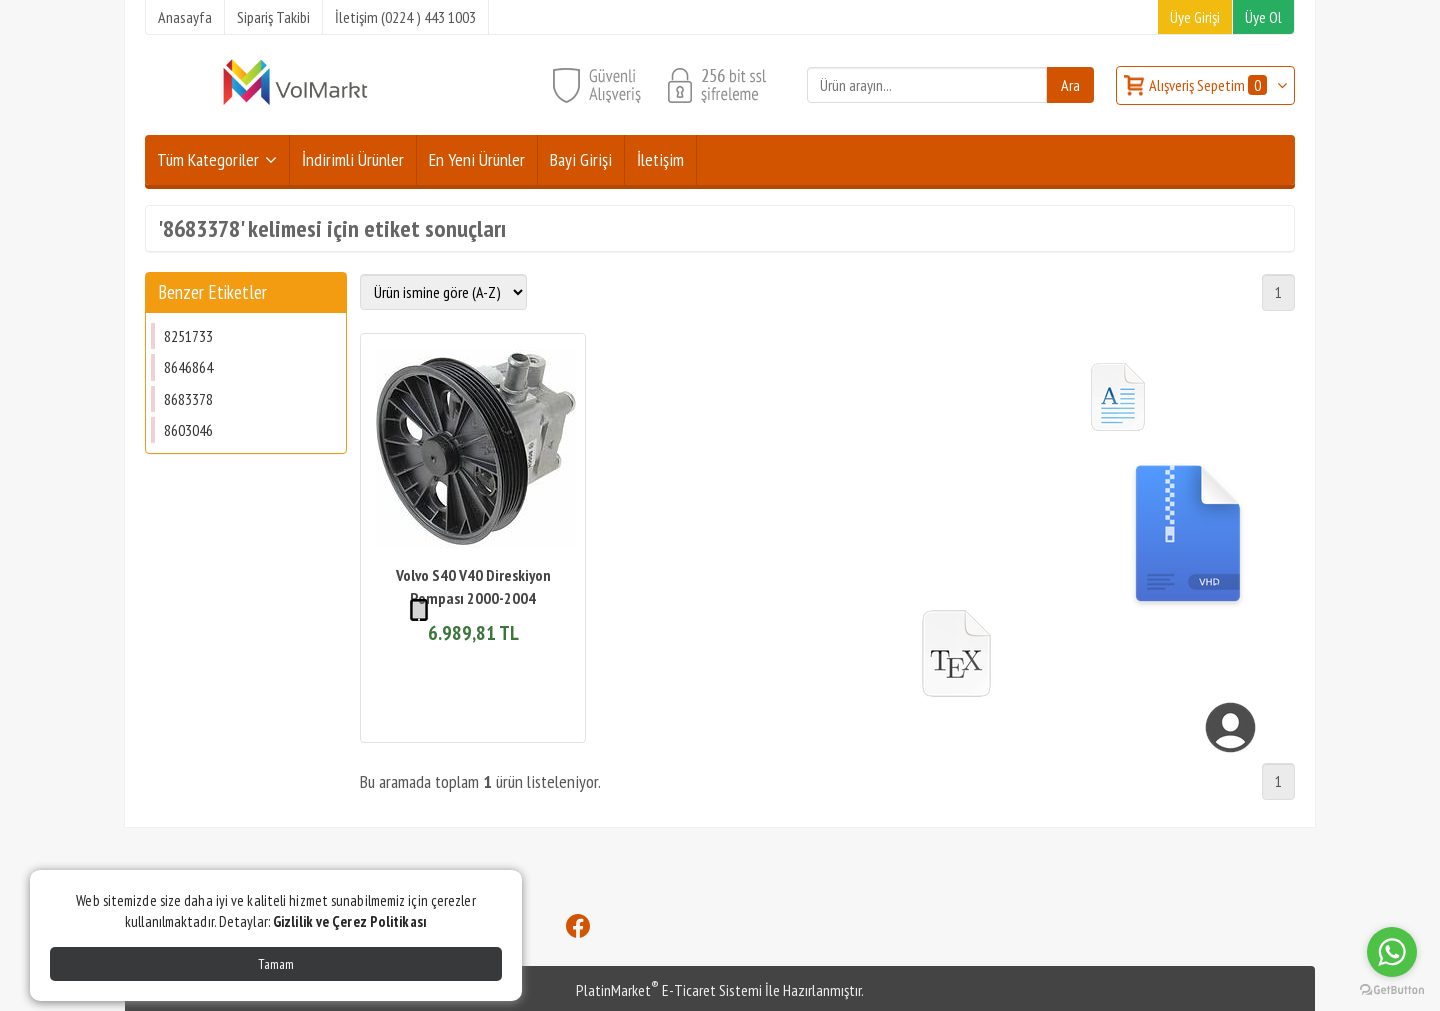 Image resolution: width=1440 pixels, height=1011 pixels. I want to click on view your user profile, so click(1230, 727).